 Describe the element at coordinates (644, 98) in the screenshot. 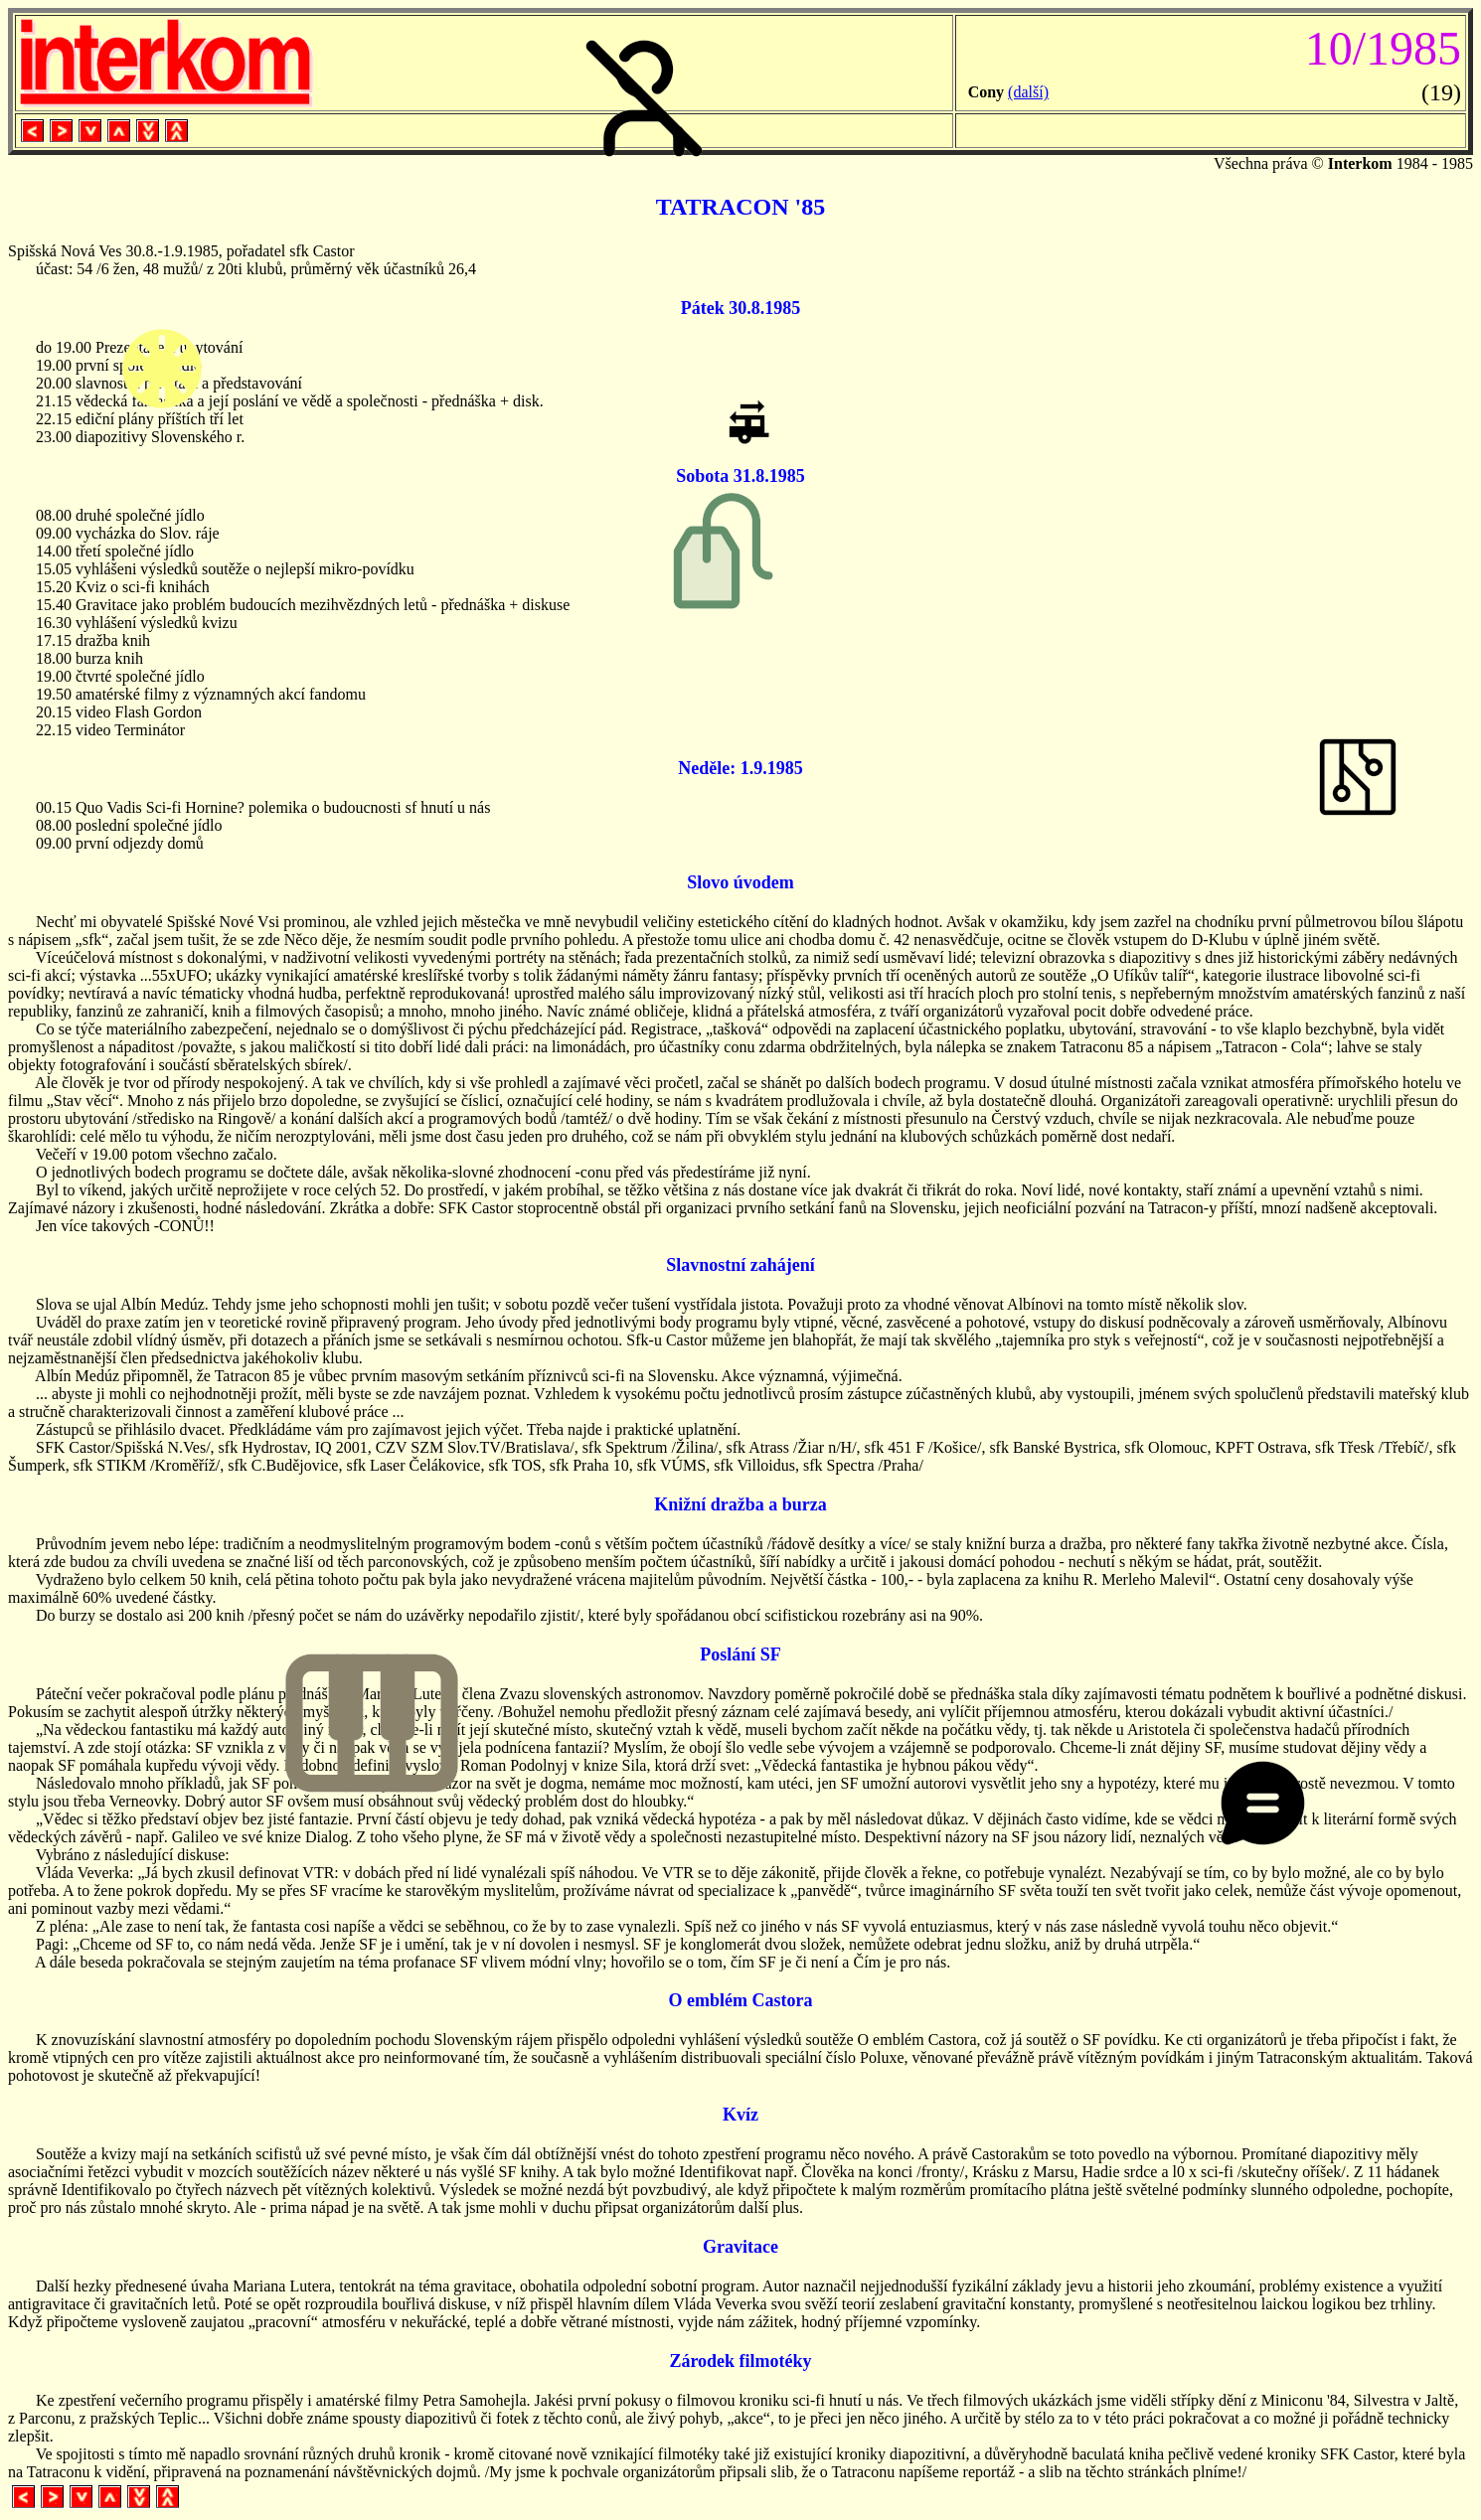

I see `user account disabled or deactivated` at that location.